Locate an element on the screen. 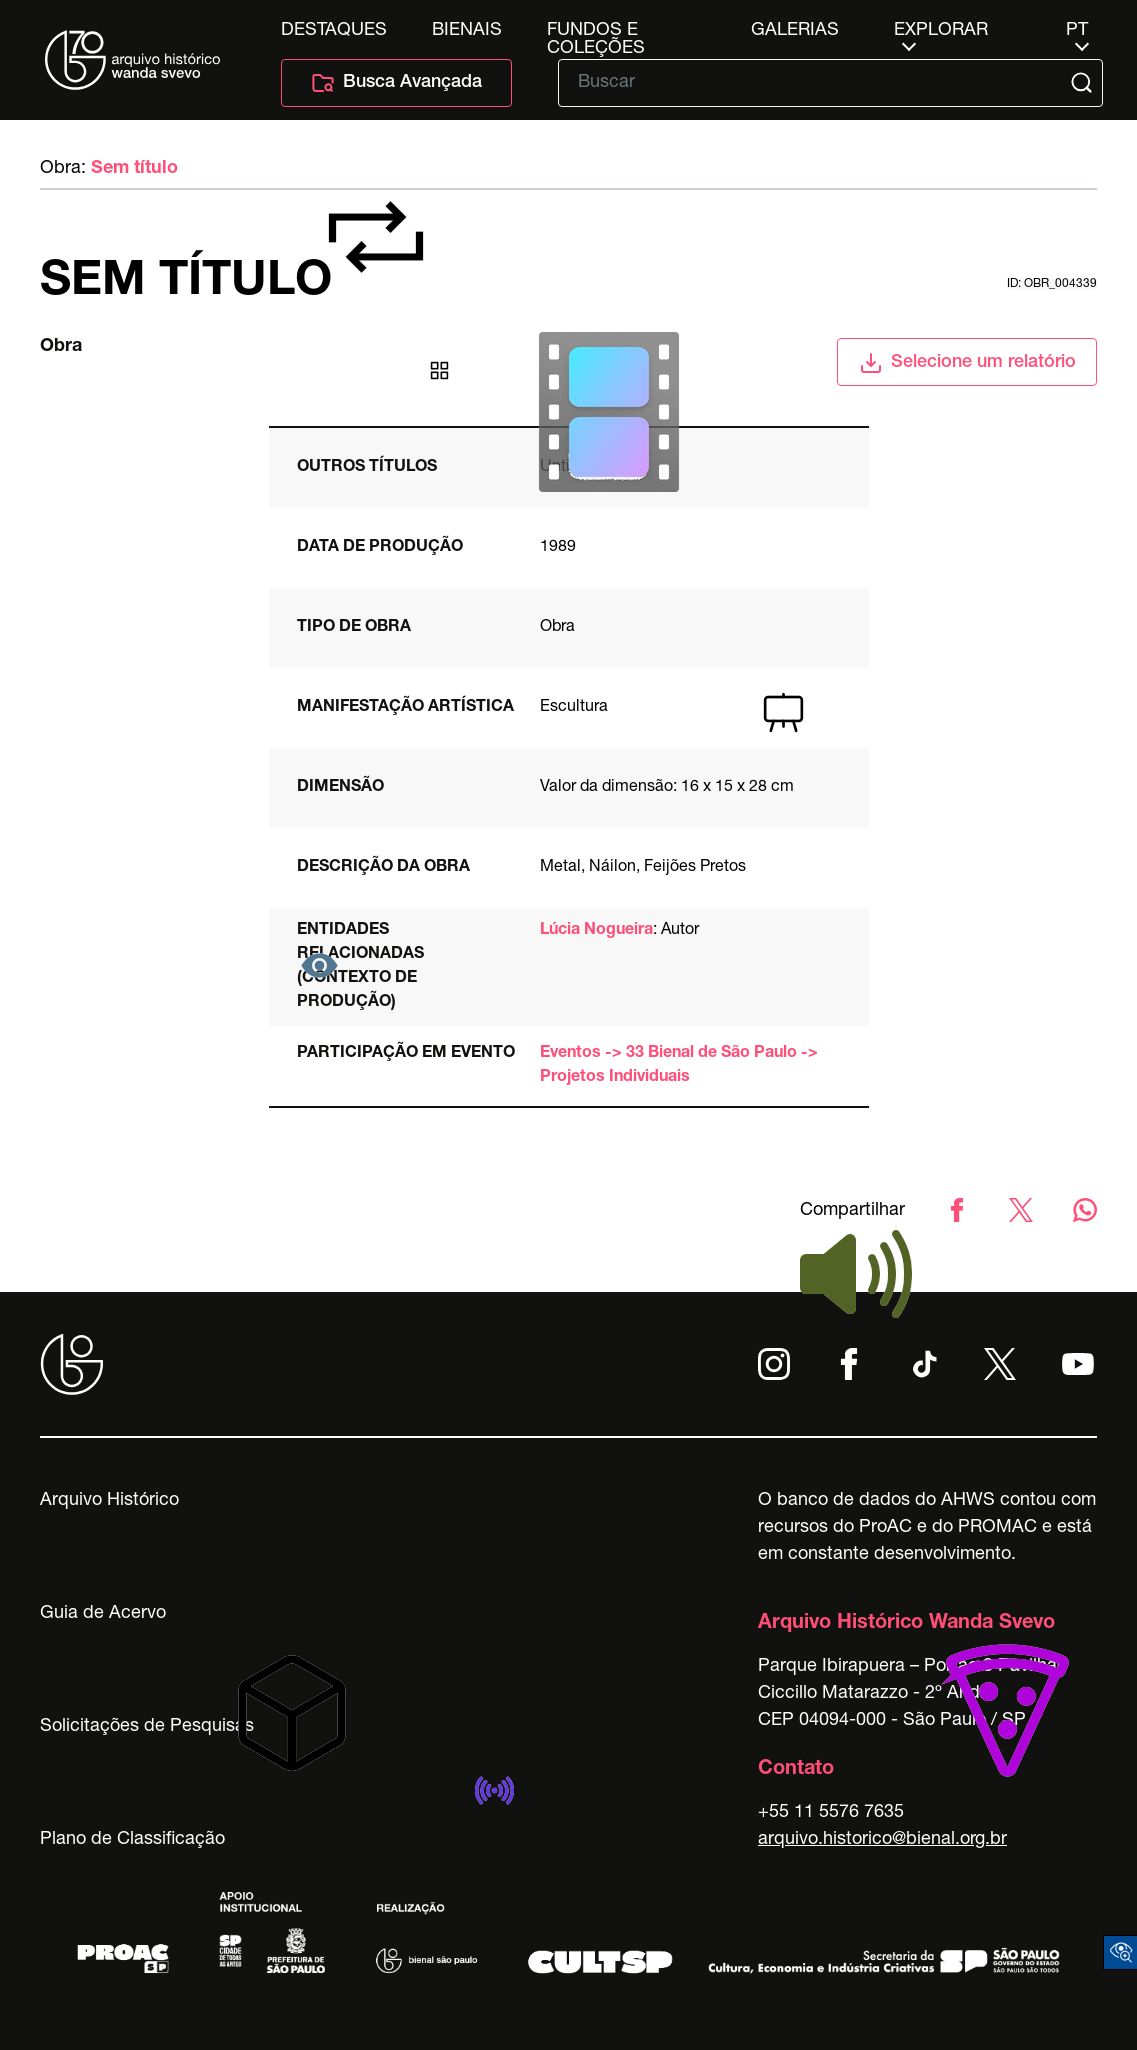  open video player or media library is located at coordinates (609, 412).